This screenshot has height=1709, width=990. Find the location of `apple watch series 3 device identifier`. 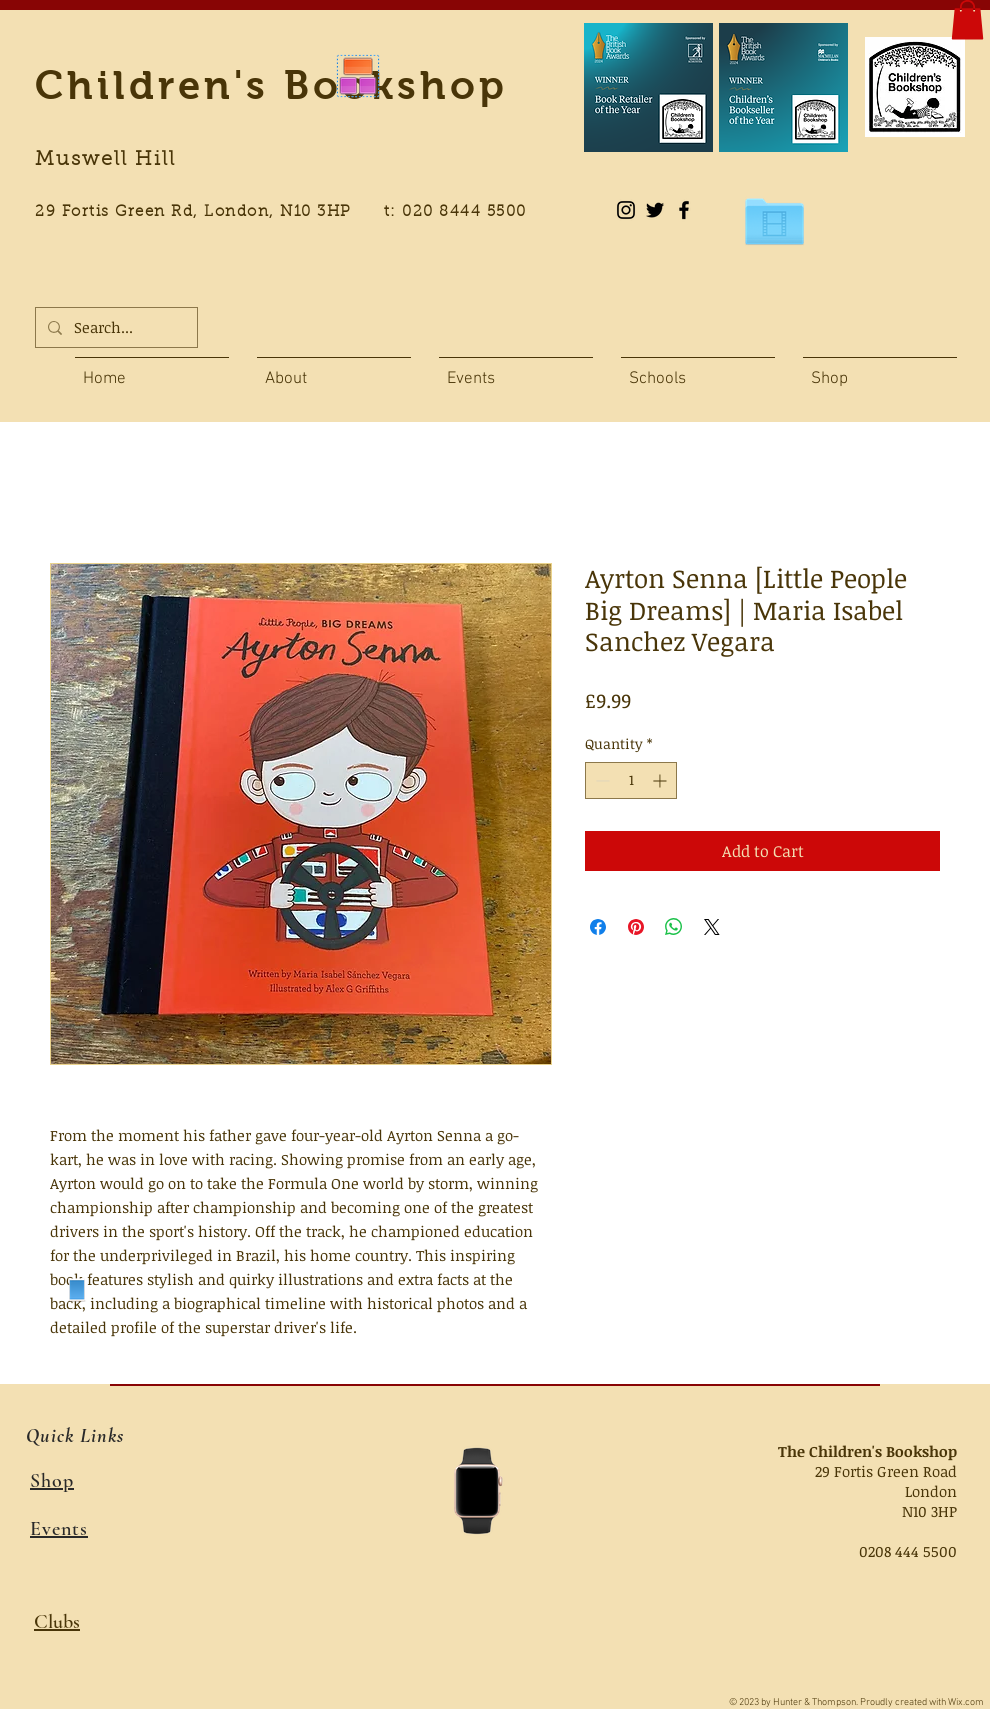

apple watch series 3 device identifier is located at coordinates (477, 1491).